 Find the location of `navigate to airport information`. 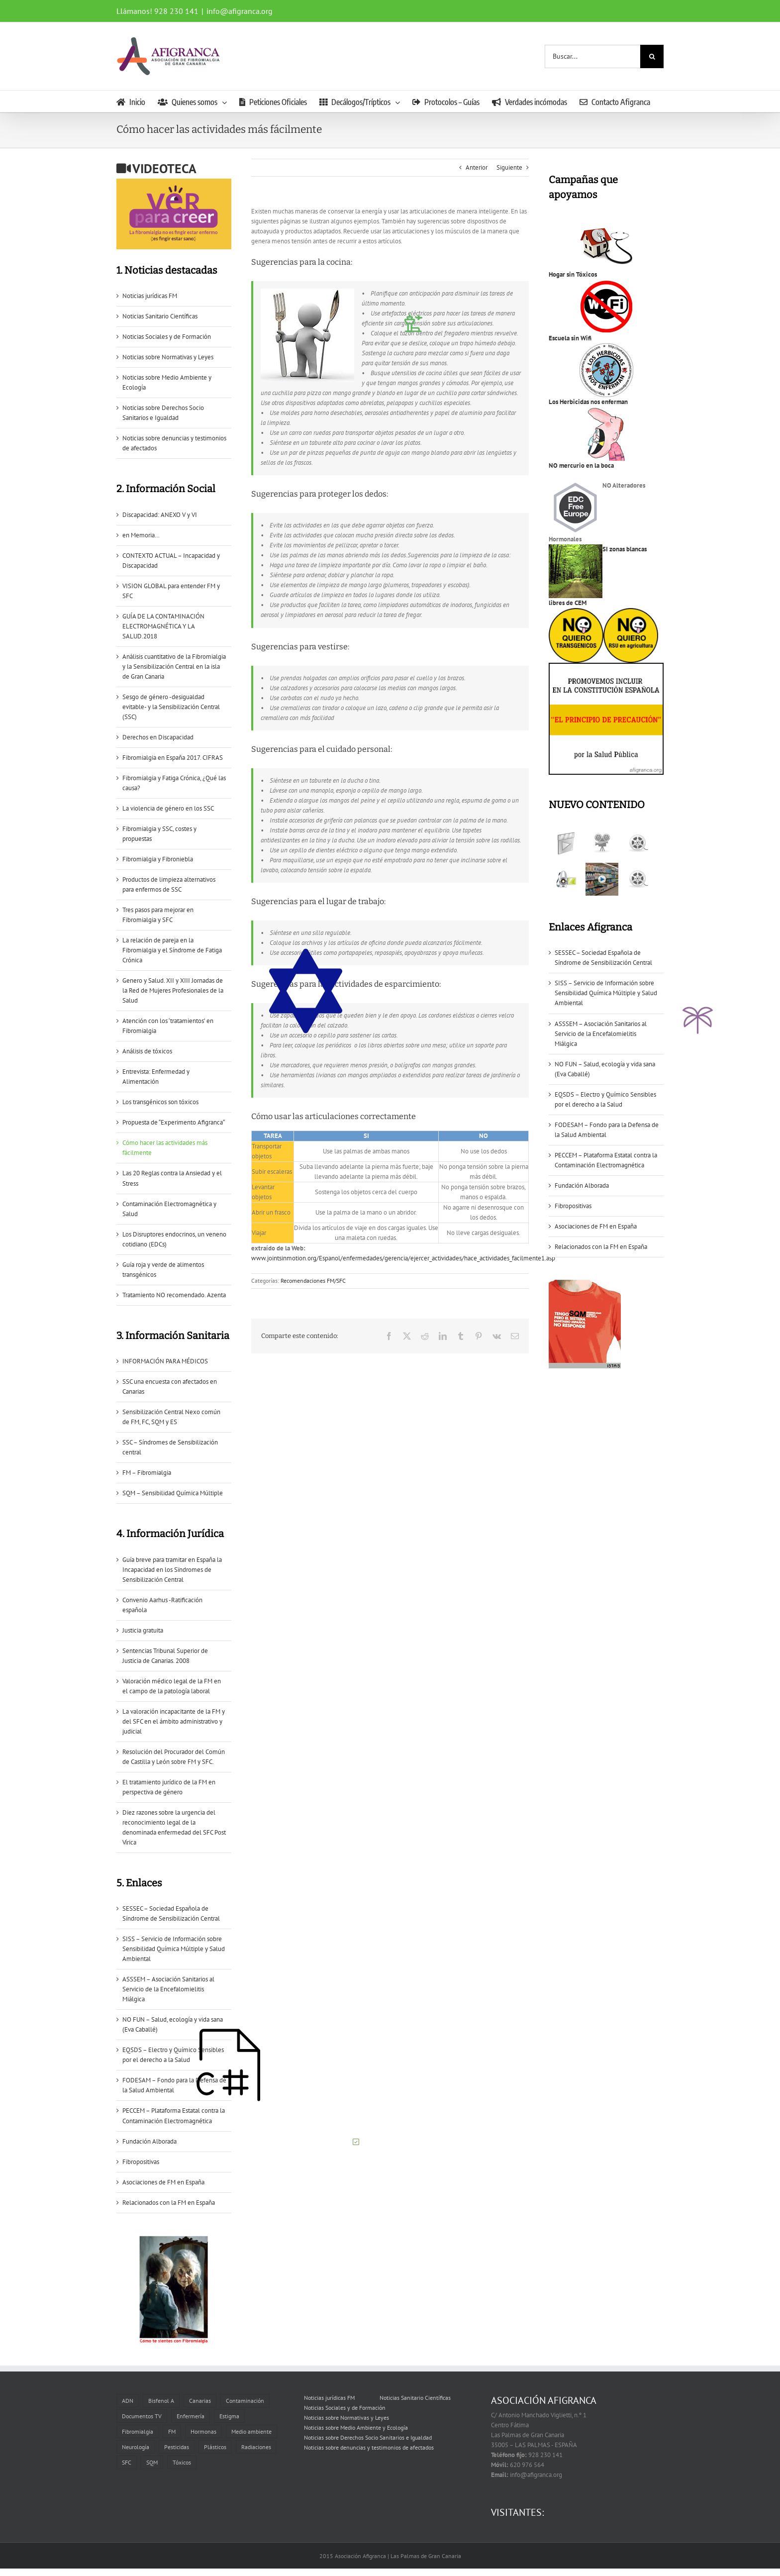

navigate to airport information is located at coordinates (413, 323).